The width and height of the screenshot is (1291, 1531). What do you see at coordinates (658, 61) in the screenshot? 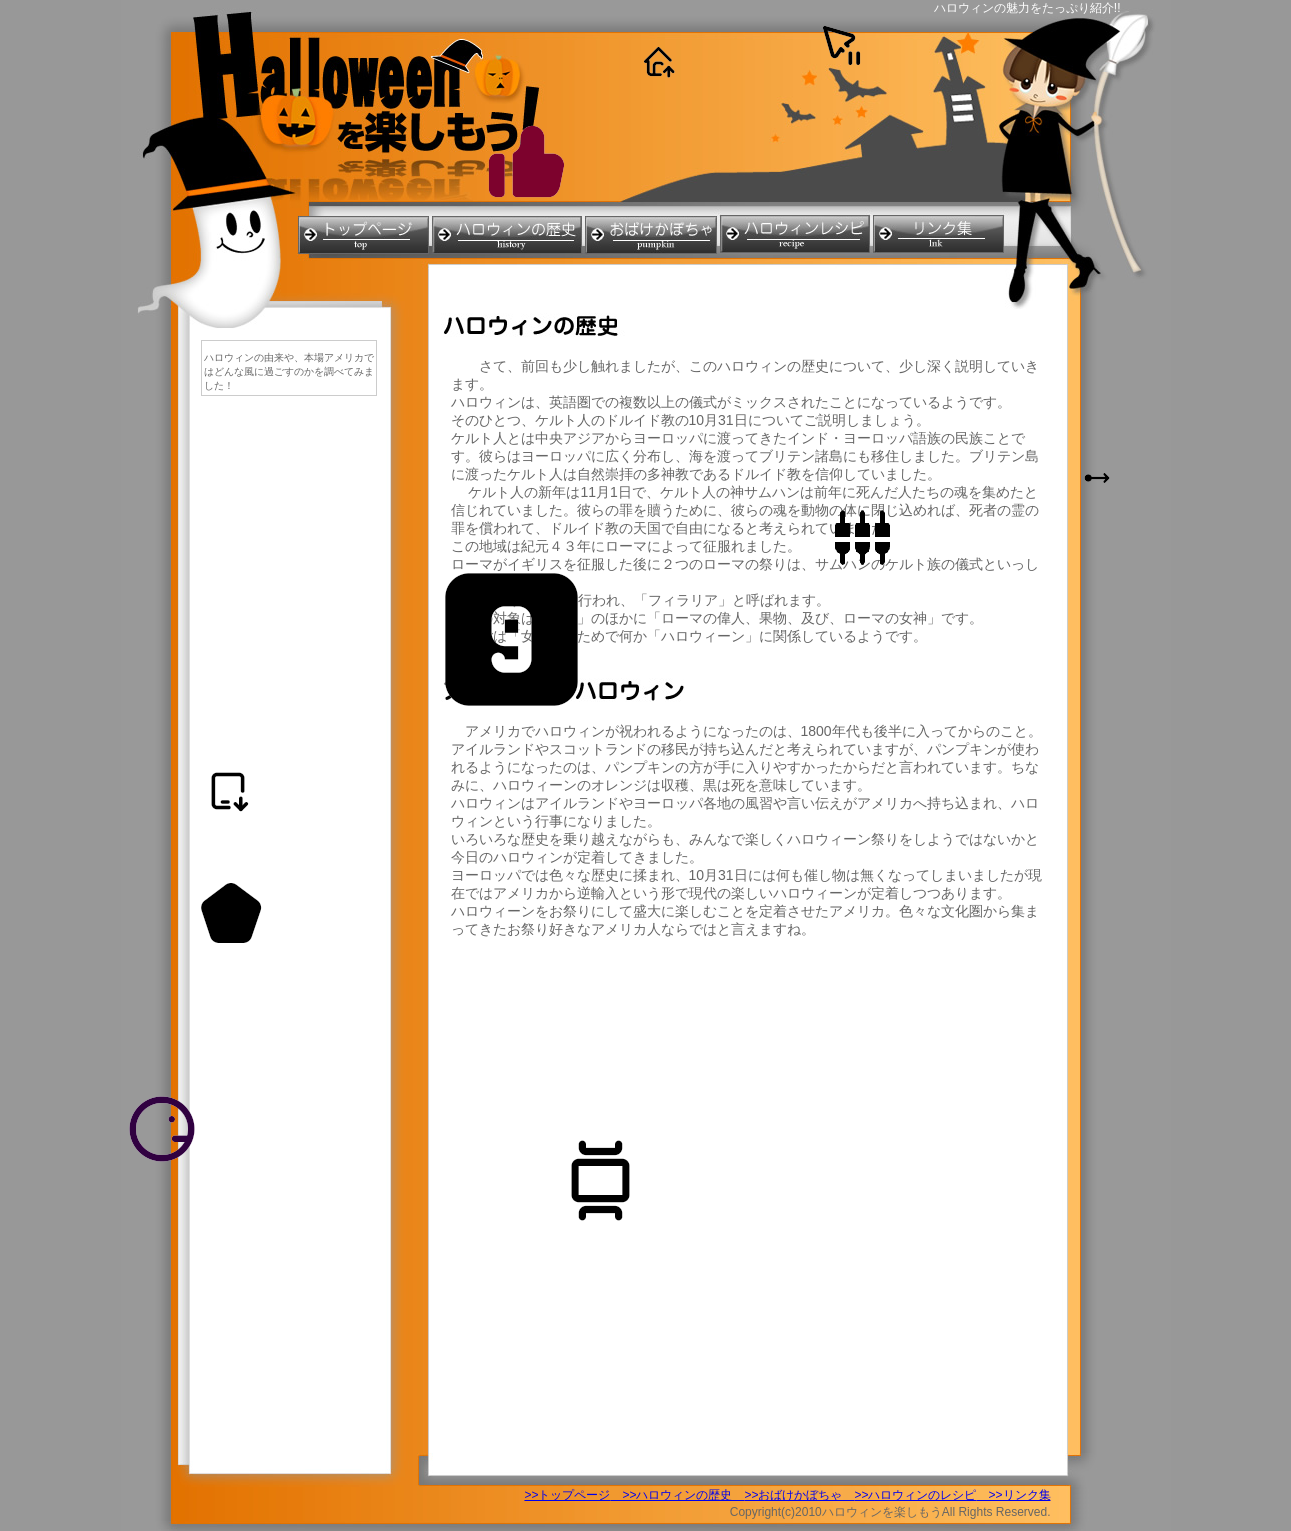
I see `navigate up to home directory` at bounding box center [658, 61].